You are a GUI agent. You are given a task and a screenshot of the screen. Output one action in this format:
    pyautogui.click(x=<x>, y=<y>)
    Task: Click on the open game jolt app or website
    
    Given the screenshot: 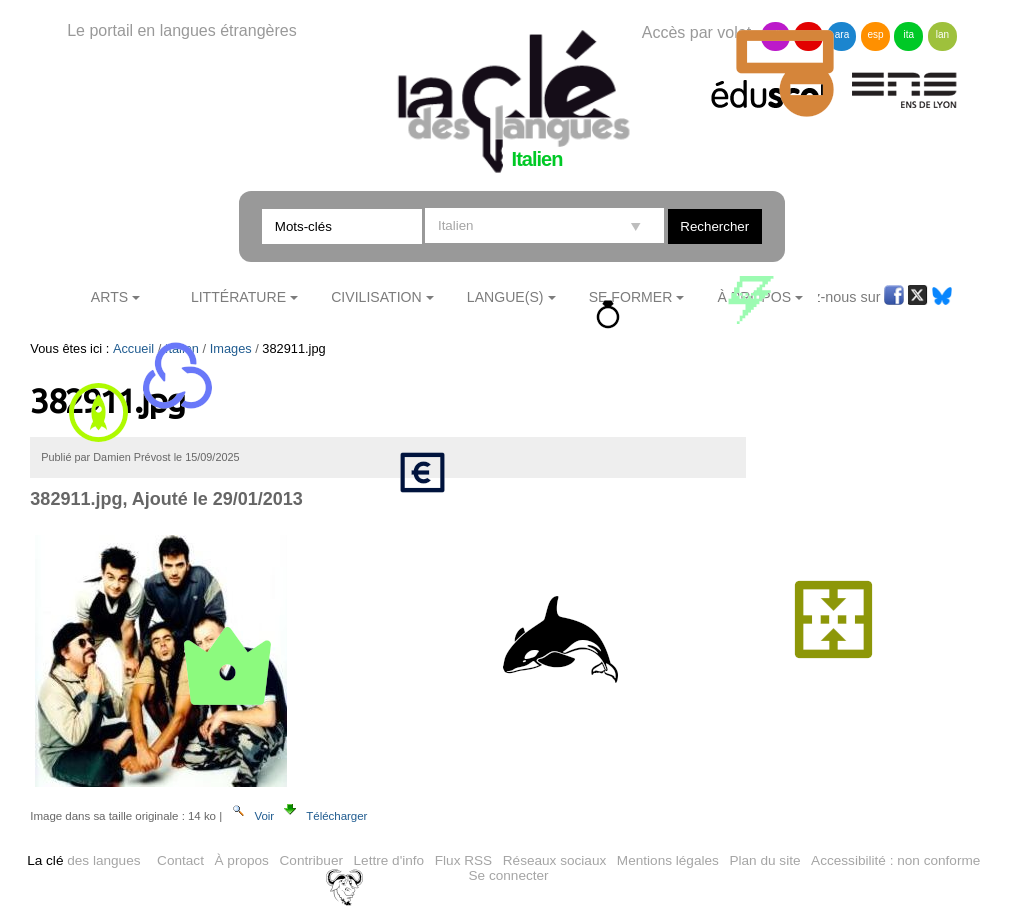 What is the action you would take?
    pyautogui.click(x=751, y=300)
    